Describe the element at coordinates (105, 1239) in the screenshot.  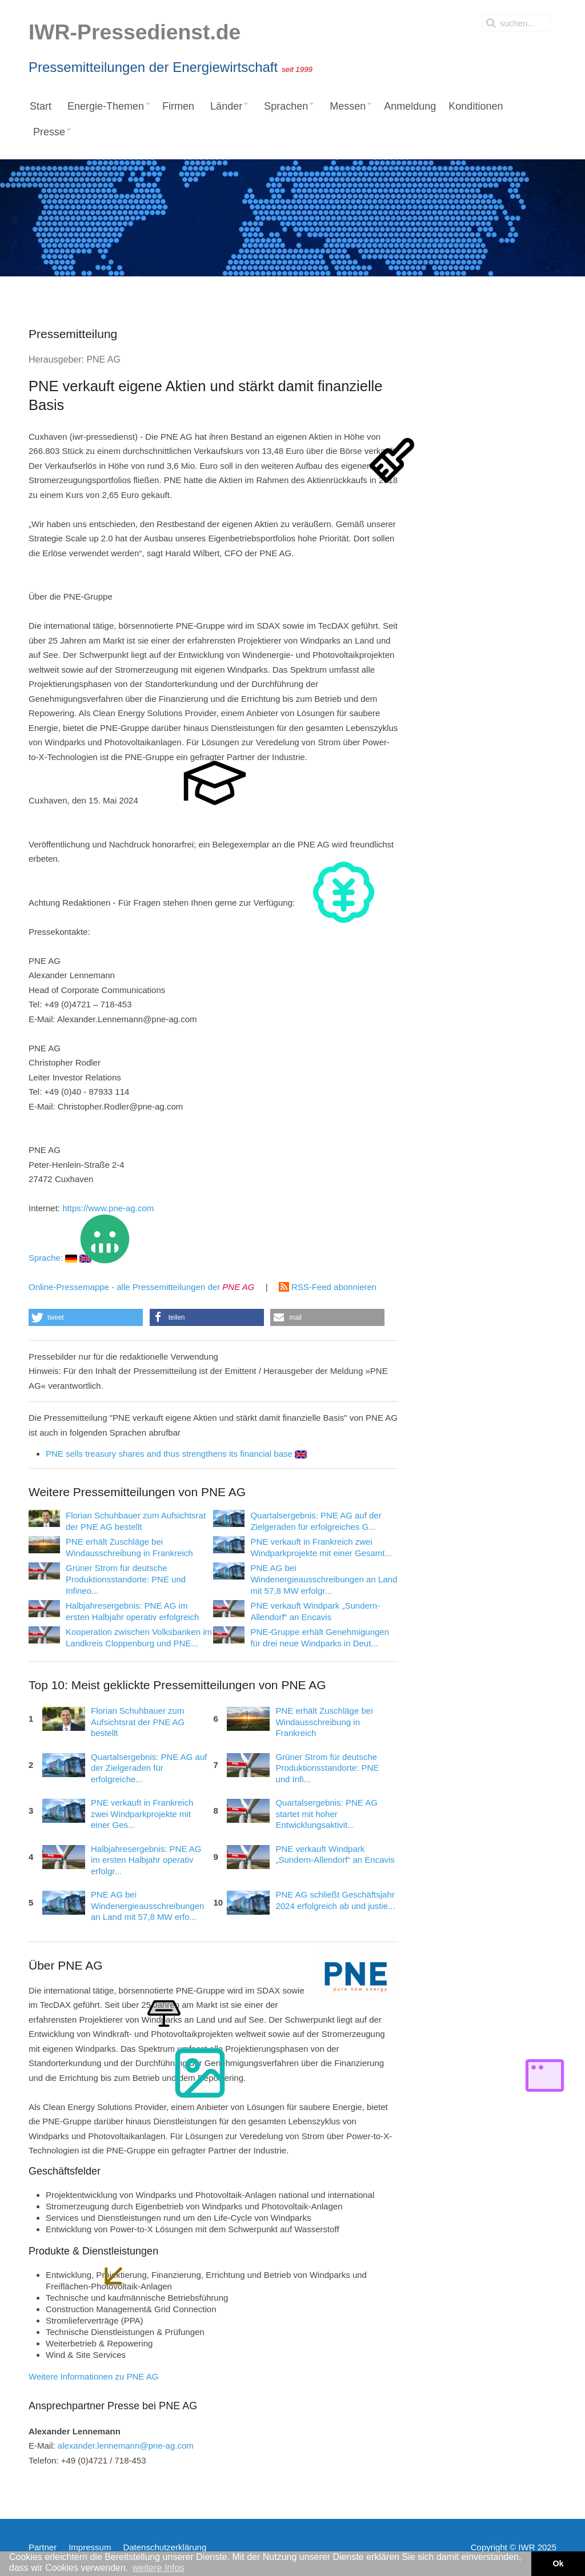
I see `indicates an awkward or uncomfortable situation` at that location.